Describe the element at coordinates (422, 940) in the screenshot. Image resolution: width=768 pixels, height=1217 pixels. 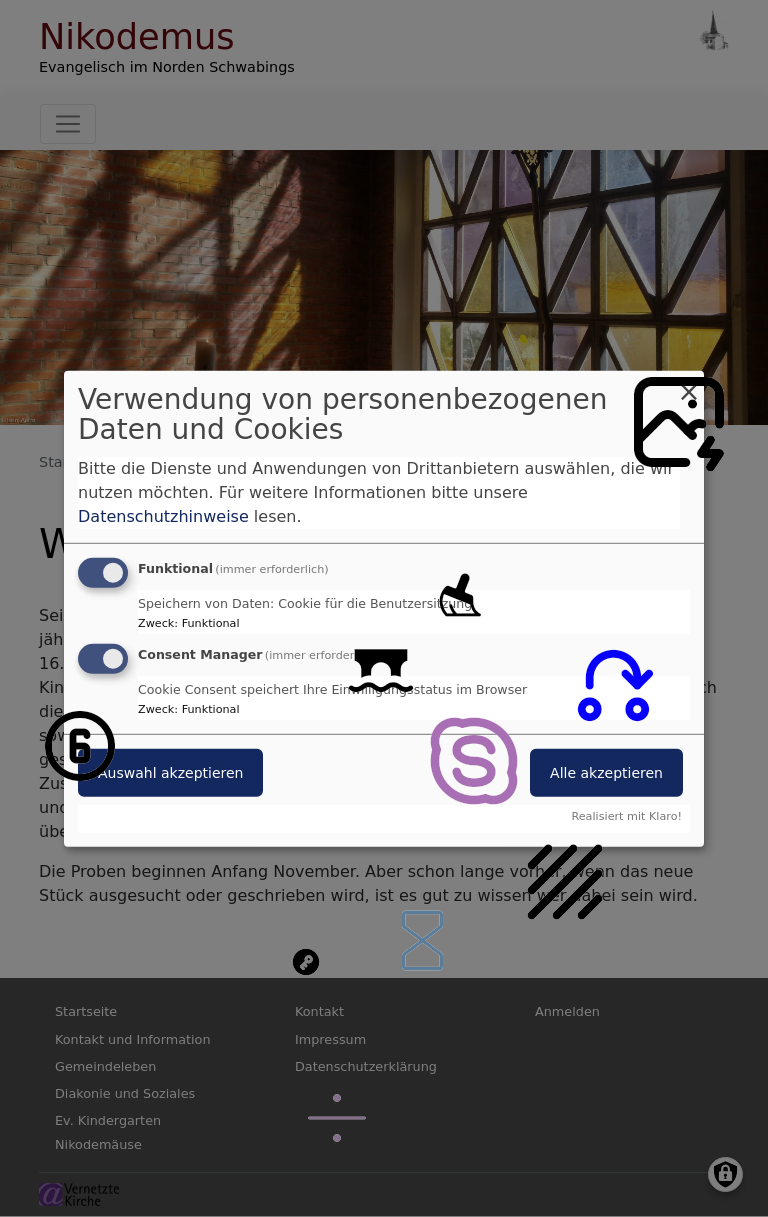
I see `indicates loading or processing in progress` at that location.